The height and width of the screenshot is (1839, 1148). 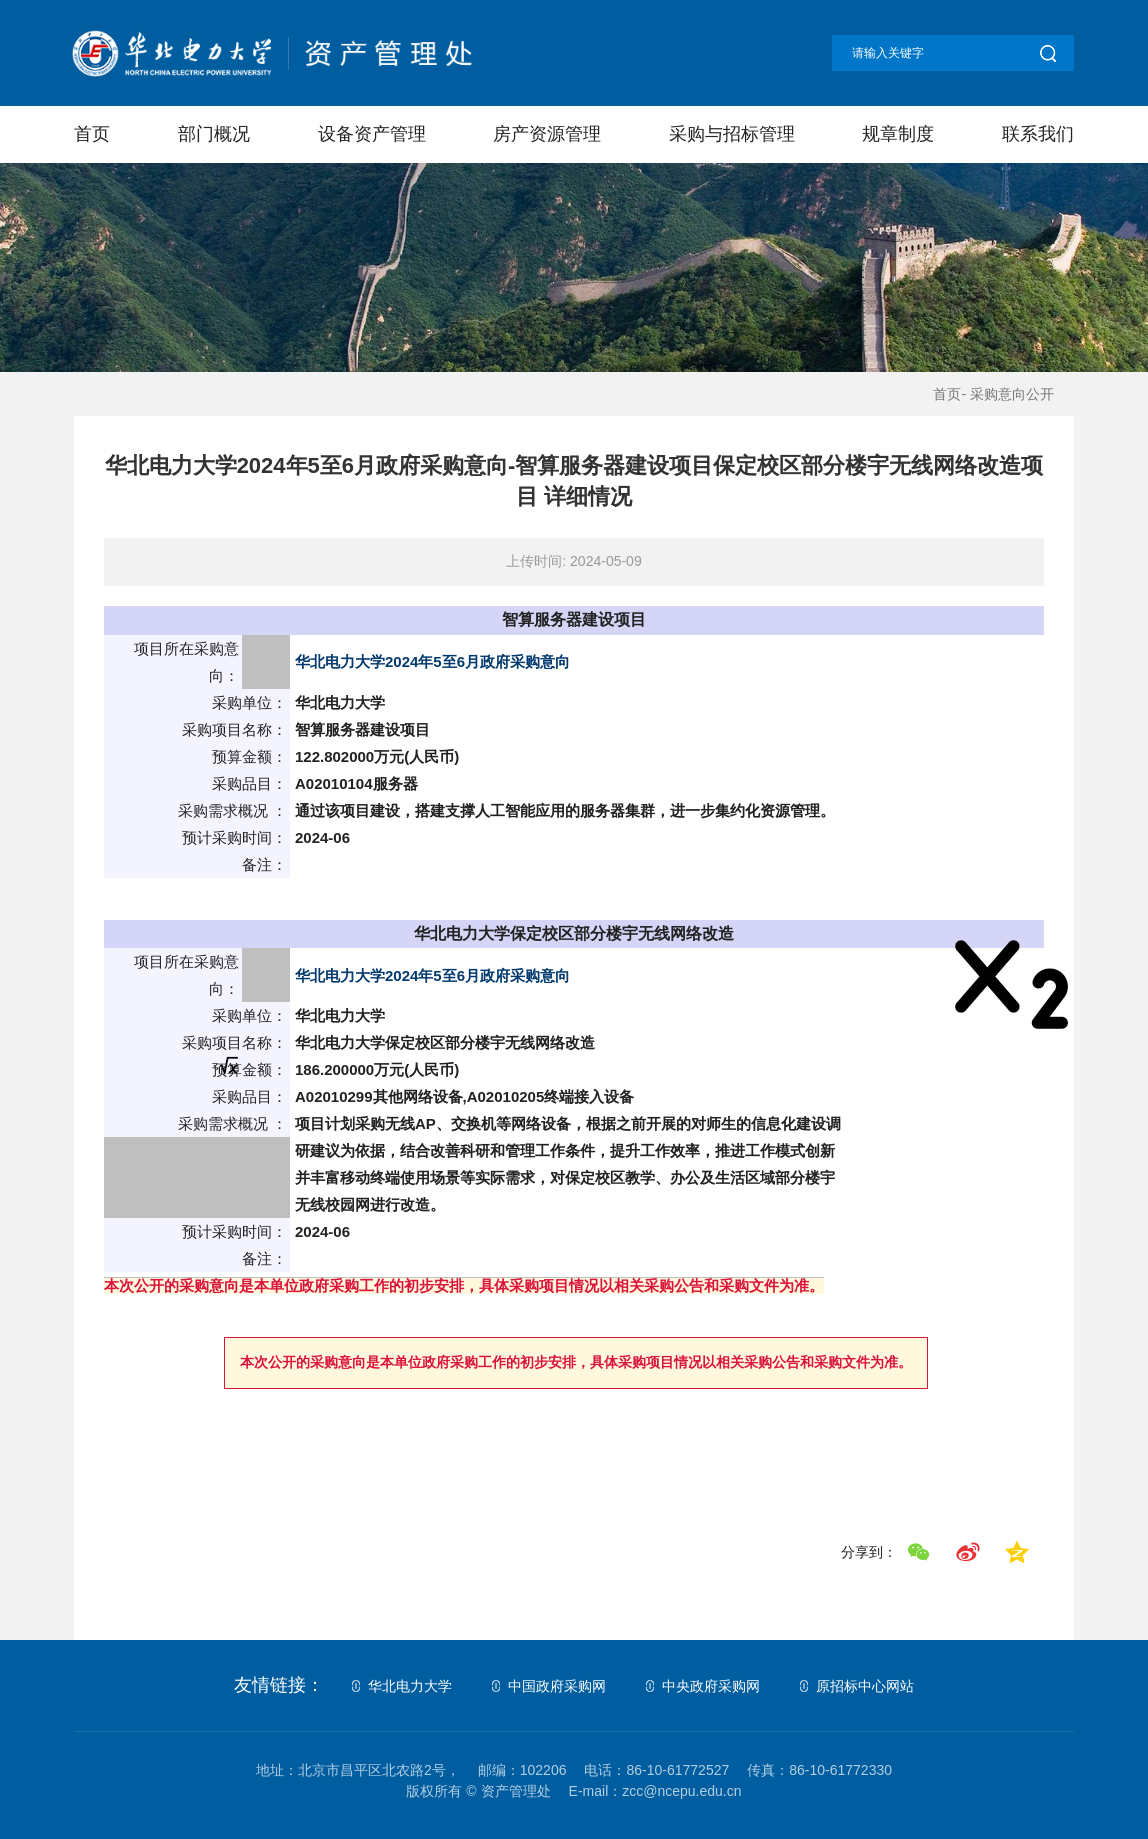 What do you see at coordinates (229, 1065) in the screenshot?
I see `access square root calculator function` at bounding box center [229, 1065].